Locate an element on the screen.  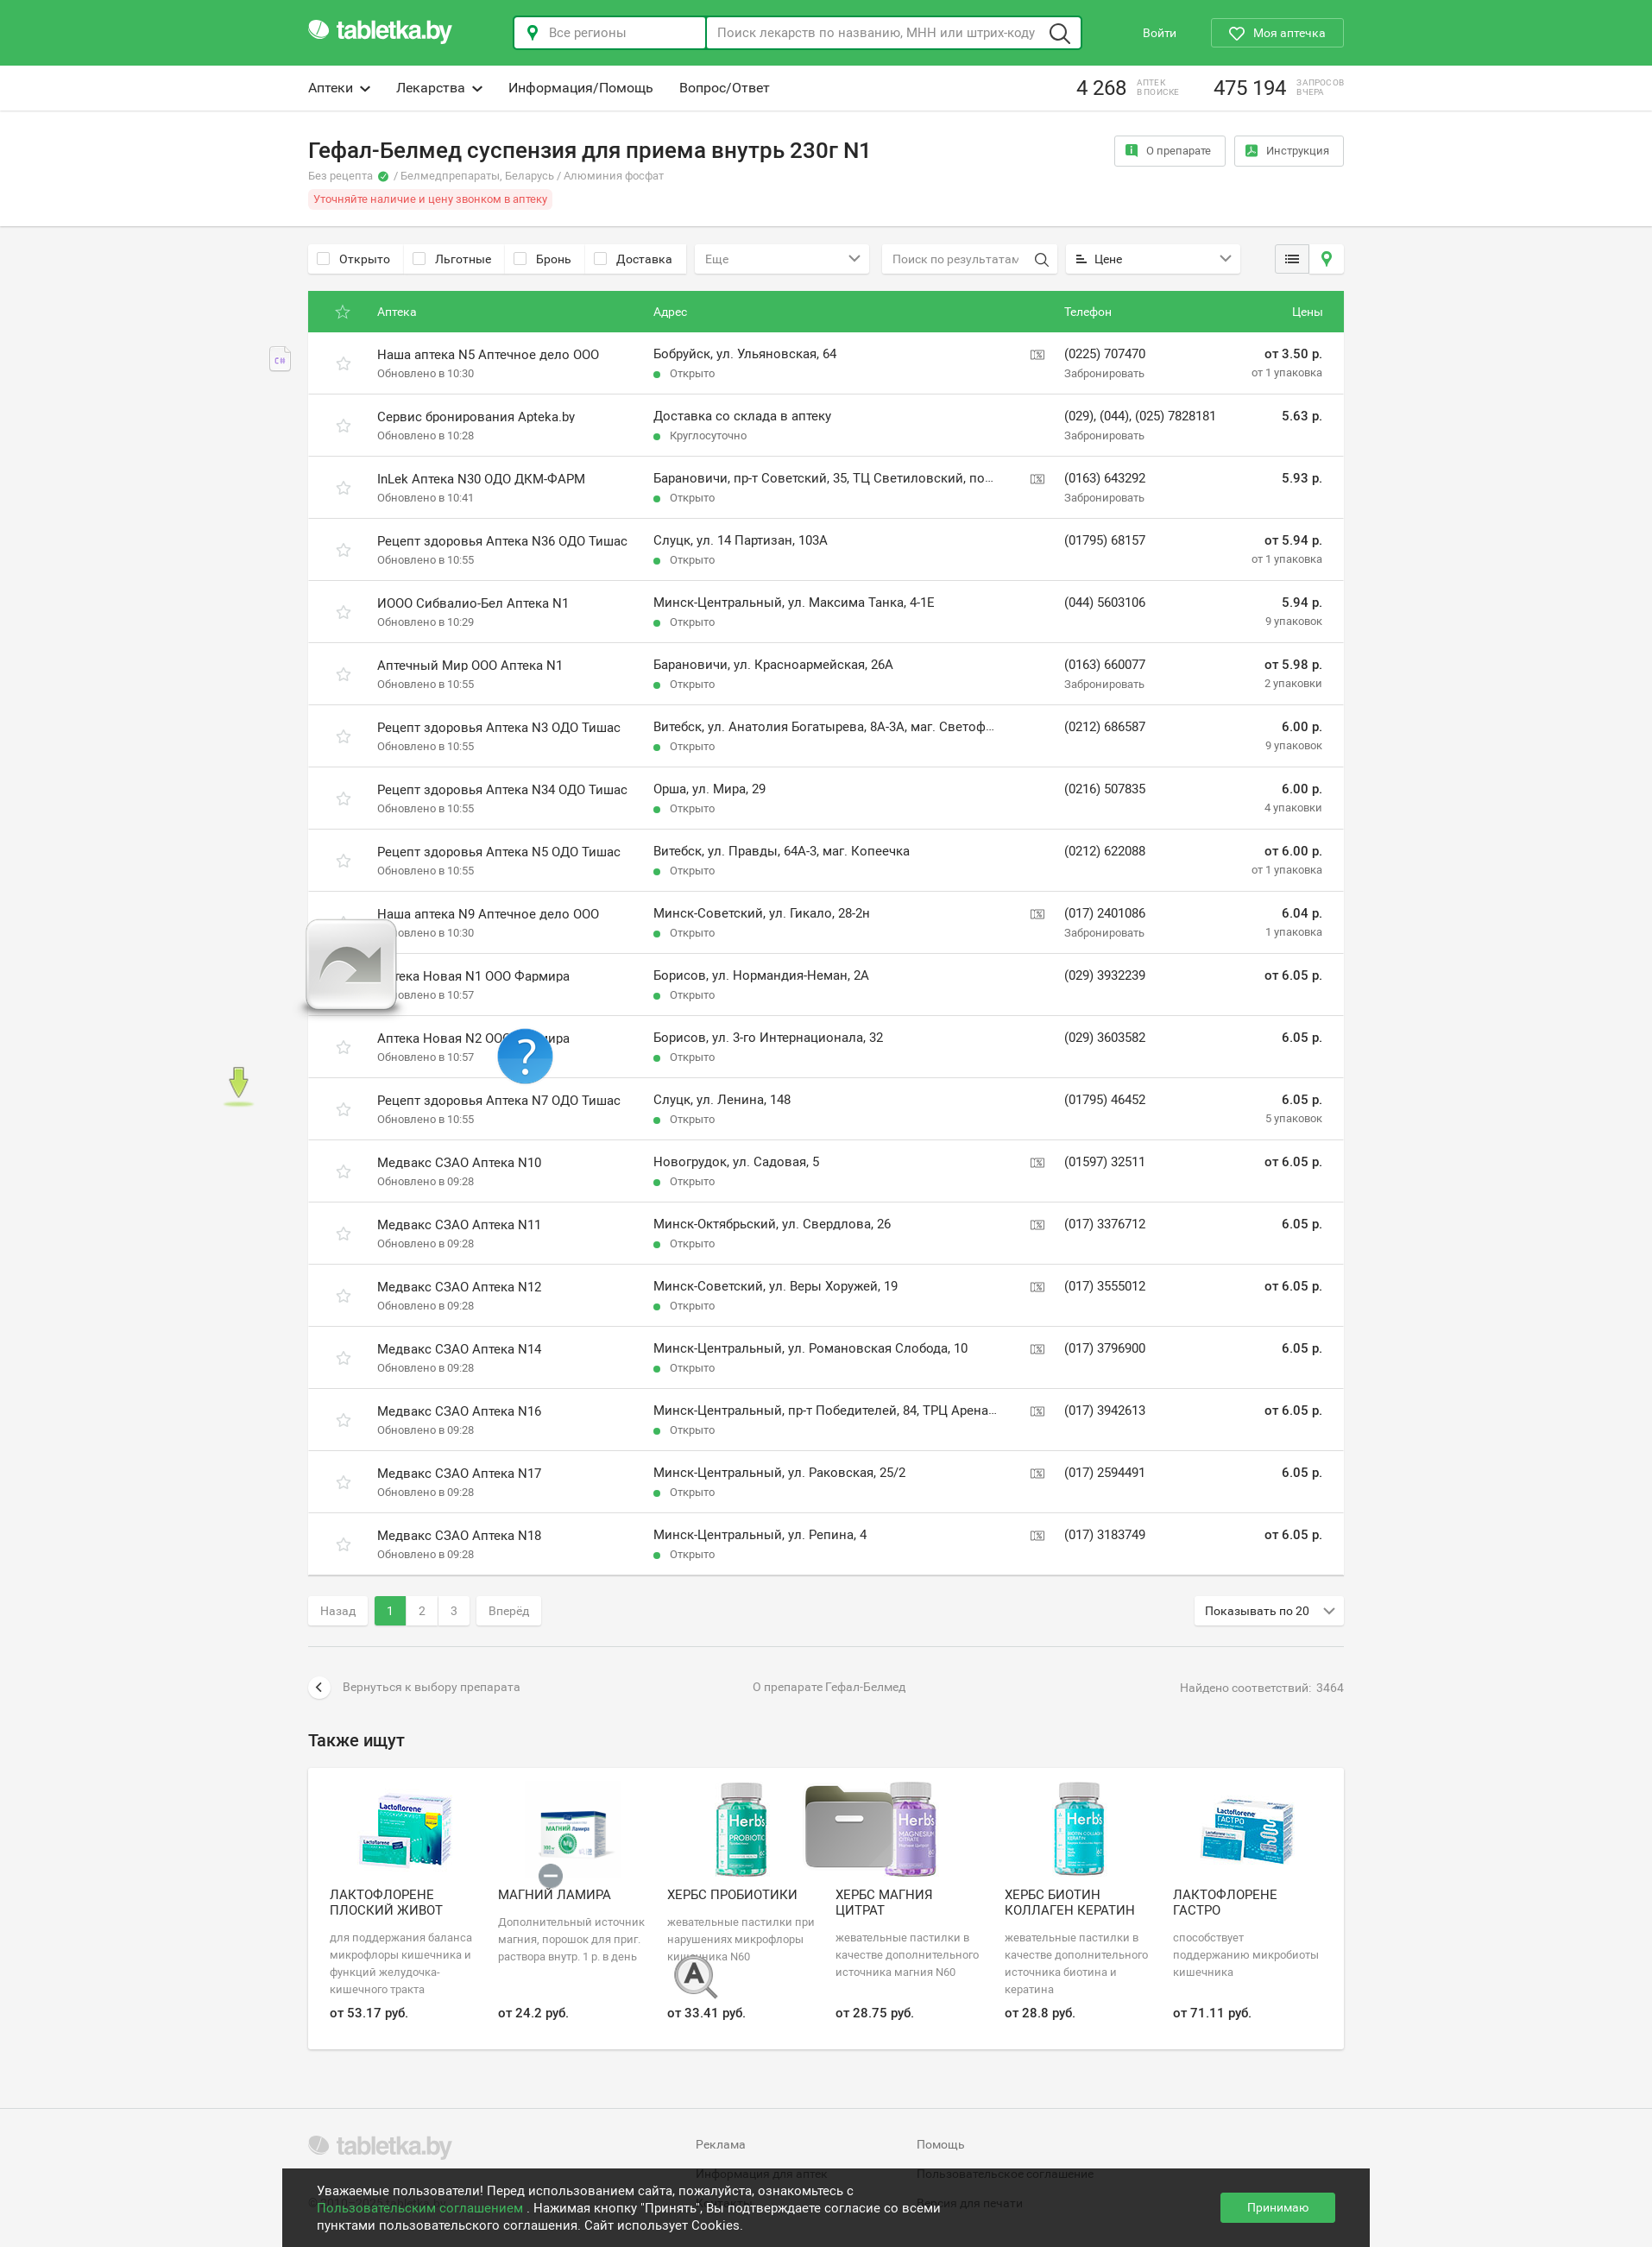
save the current file or document is located at coordinates (238, 1082).